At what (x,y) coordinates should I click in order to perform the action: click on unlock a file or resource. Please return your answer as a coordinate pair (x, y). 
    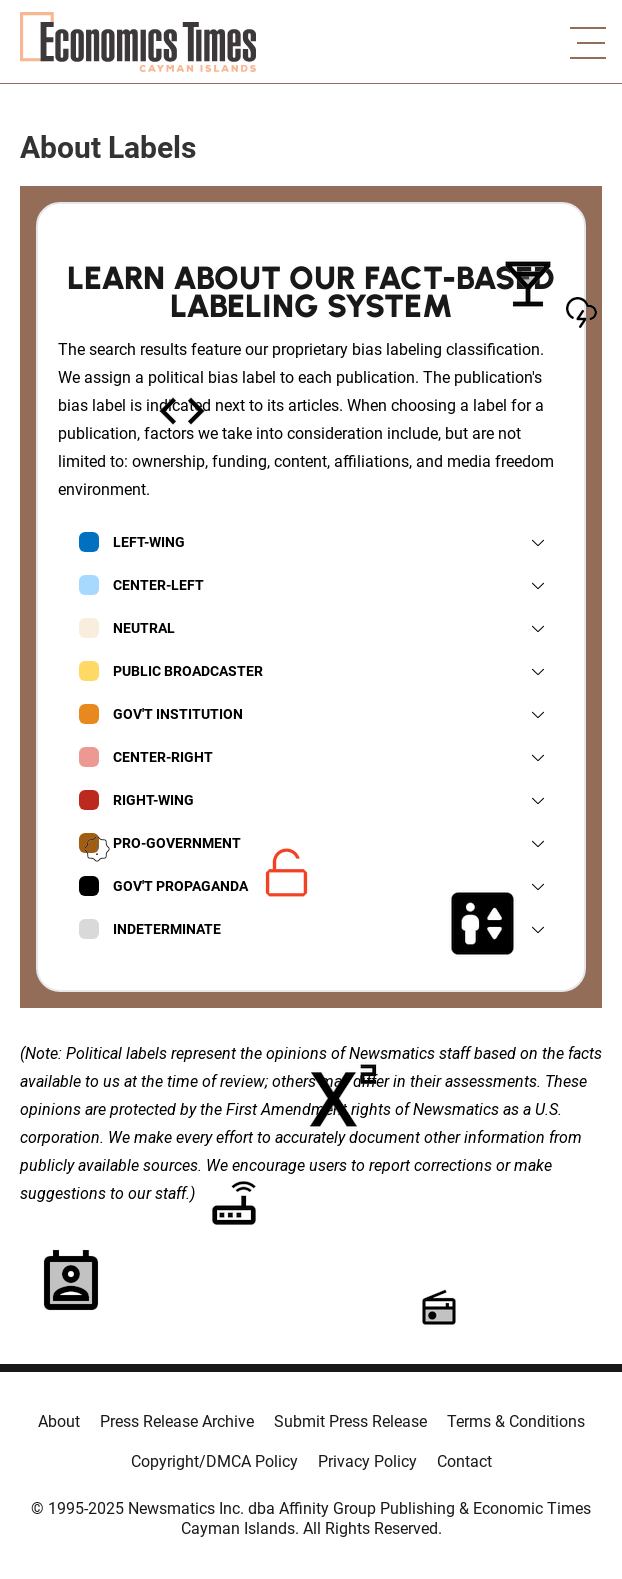
    Looking at the image, I should click on (286, 872).